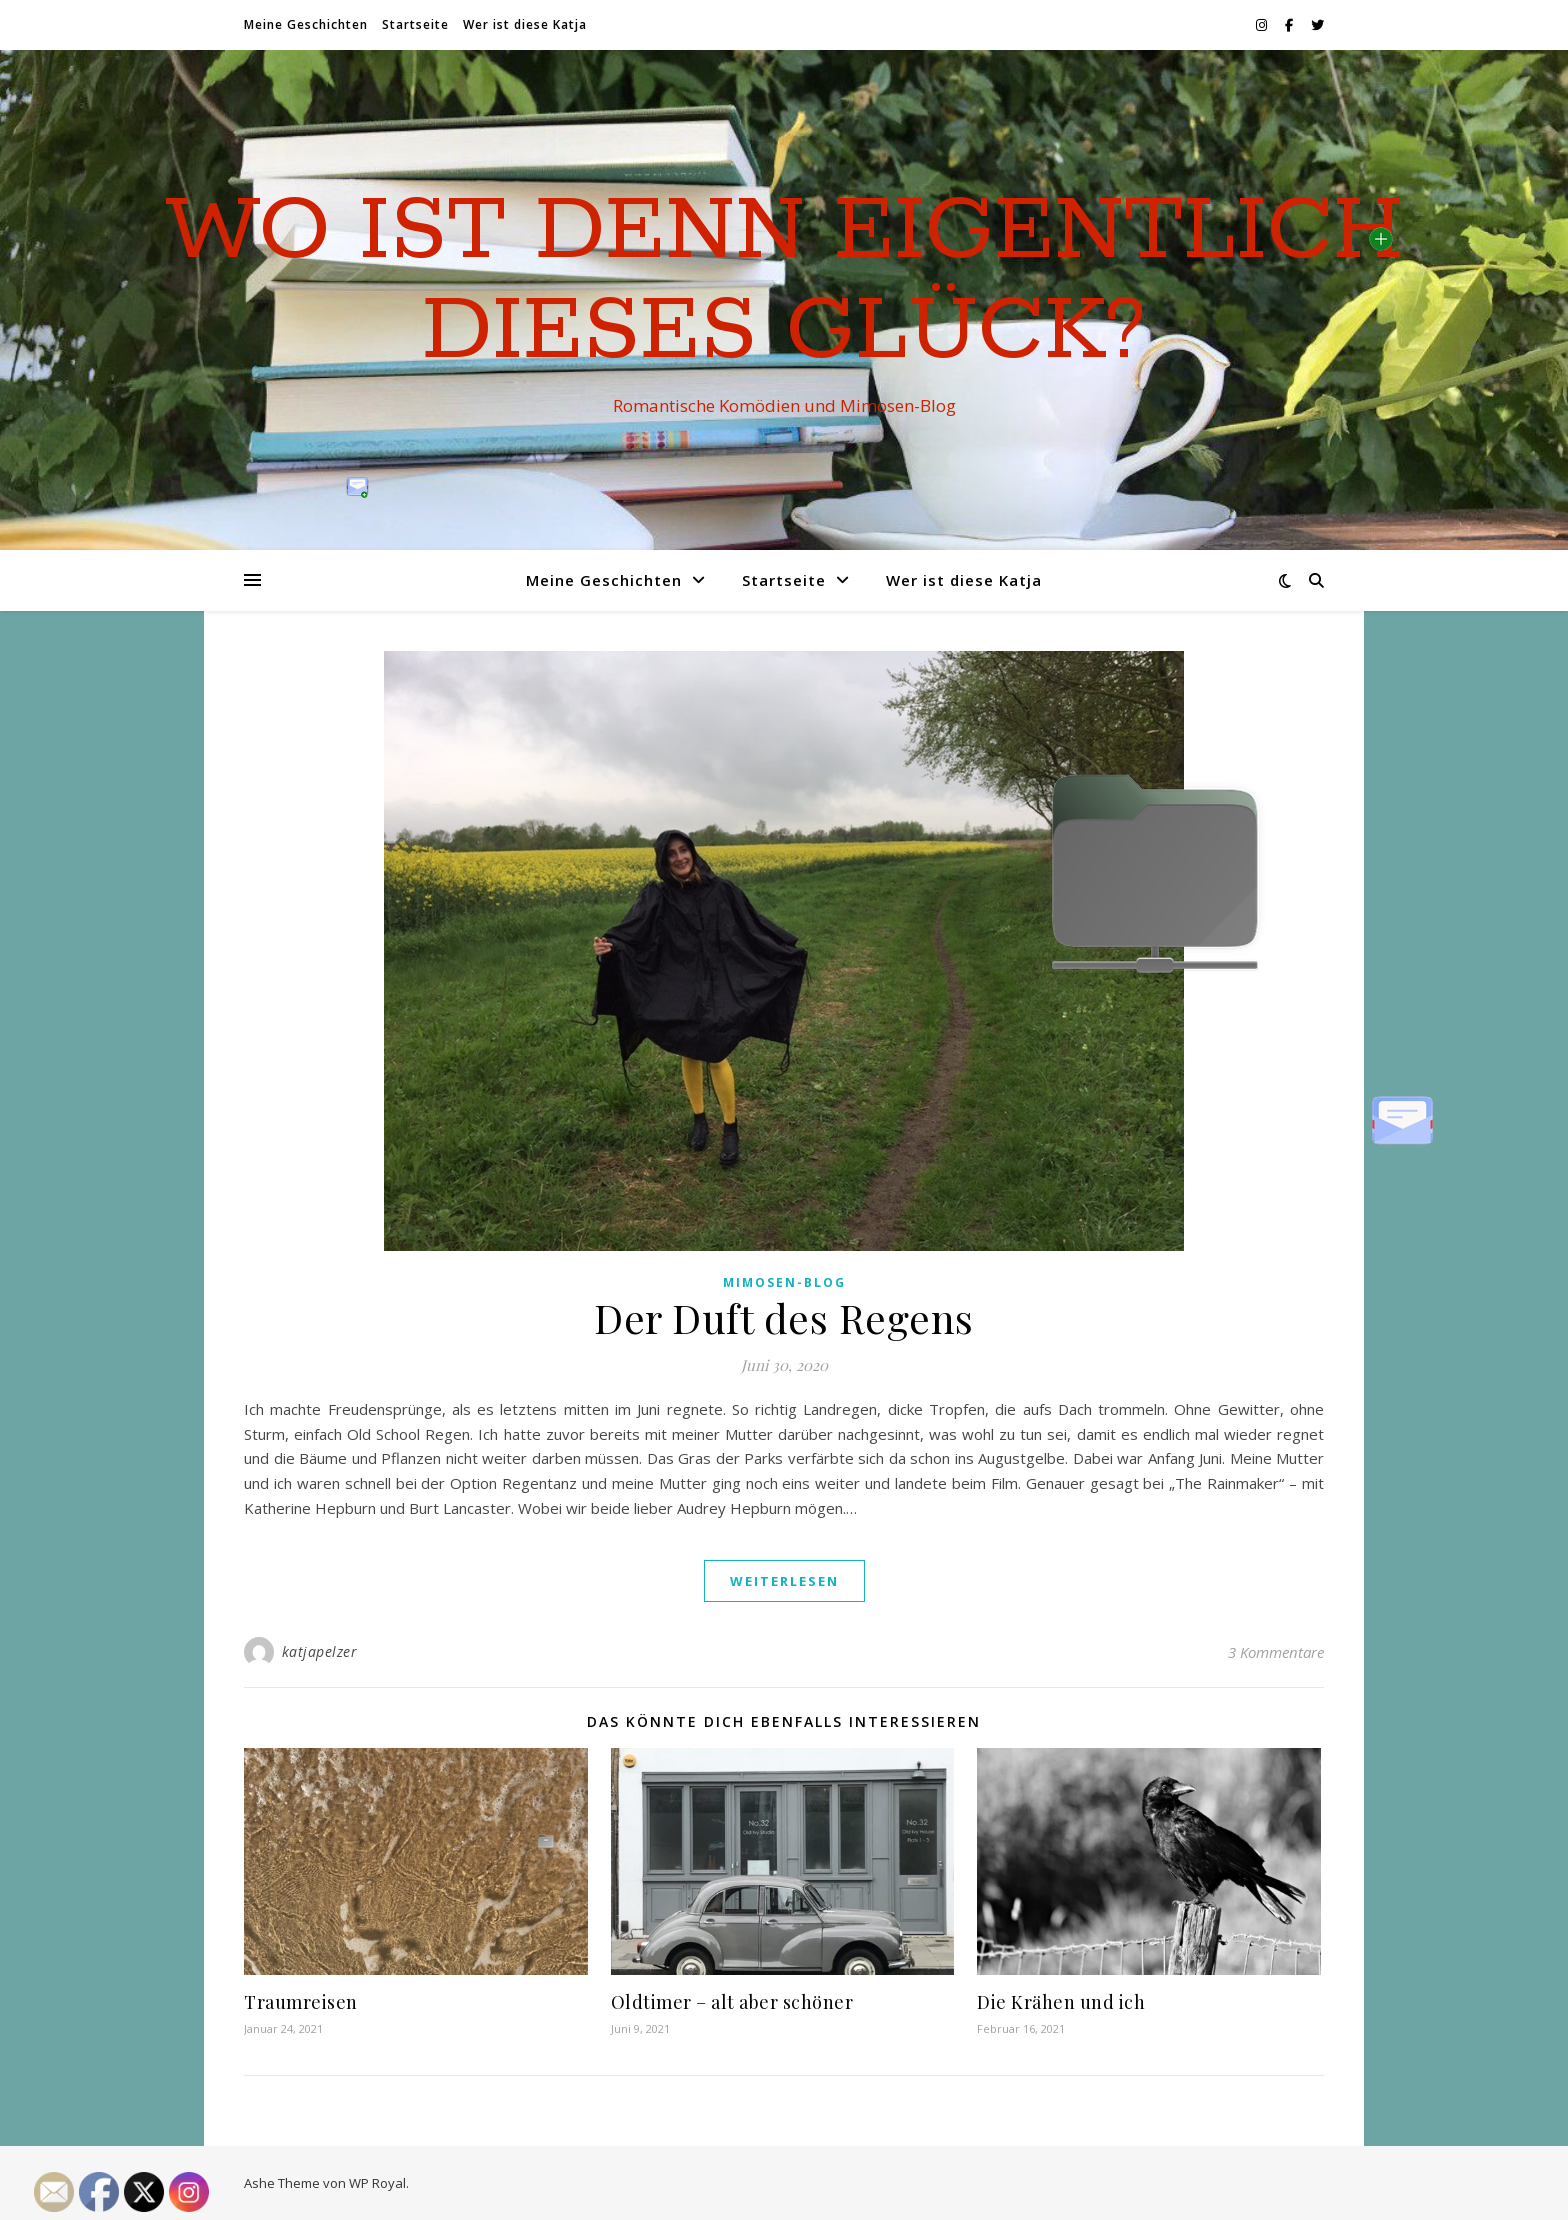  Describe the element at coordinates (546, 1841) in the screenshot. I see `open file manager application` at that location.